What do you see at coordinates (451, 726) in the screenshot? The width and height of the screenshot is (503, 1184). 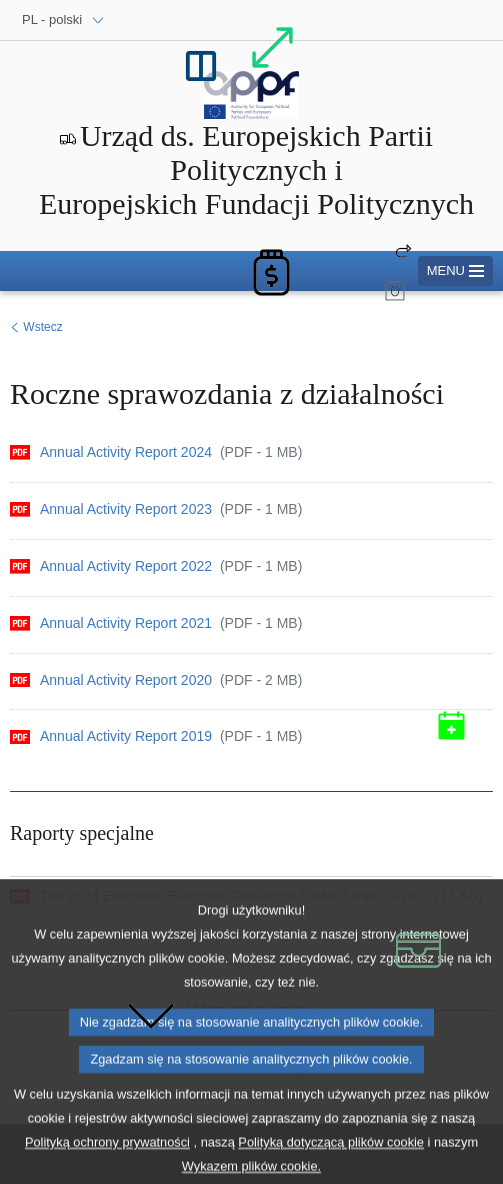 I see `add a new event to your calendar` at bounding box center [451, 726].